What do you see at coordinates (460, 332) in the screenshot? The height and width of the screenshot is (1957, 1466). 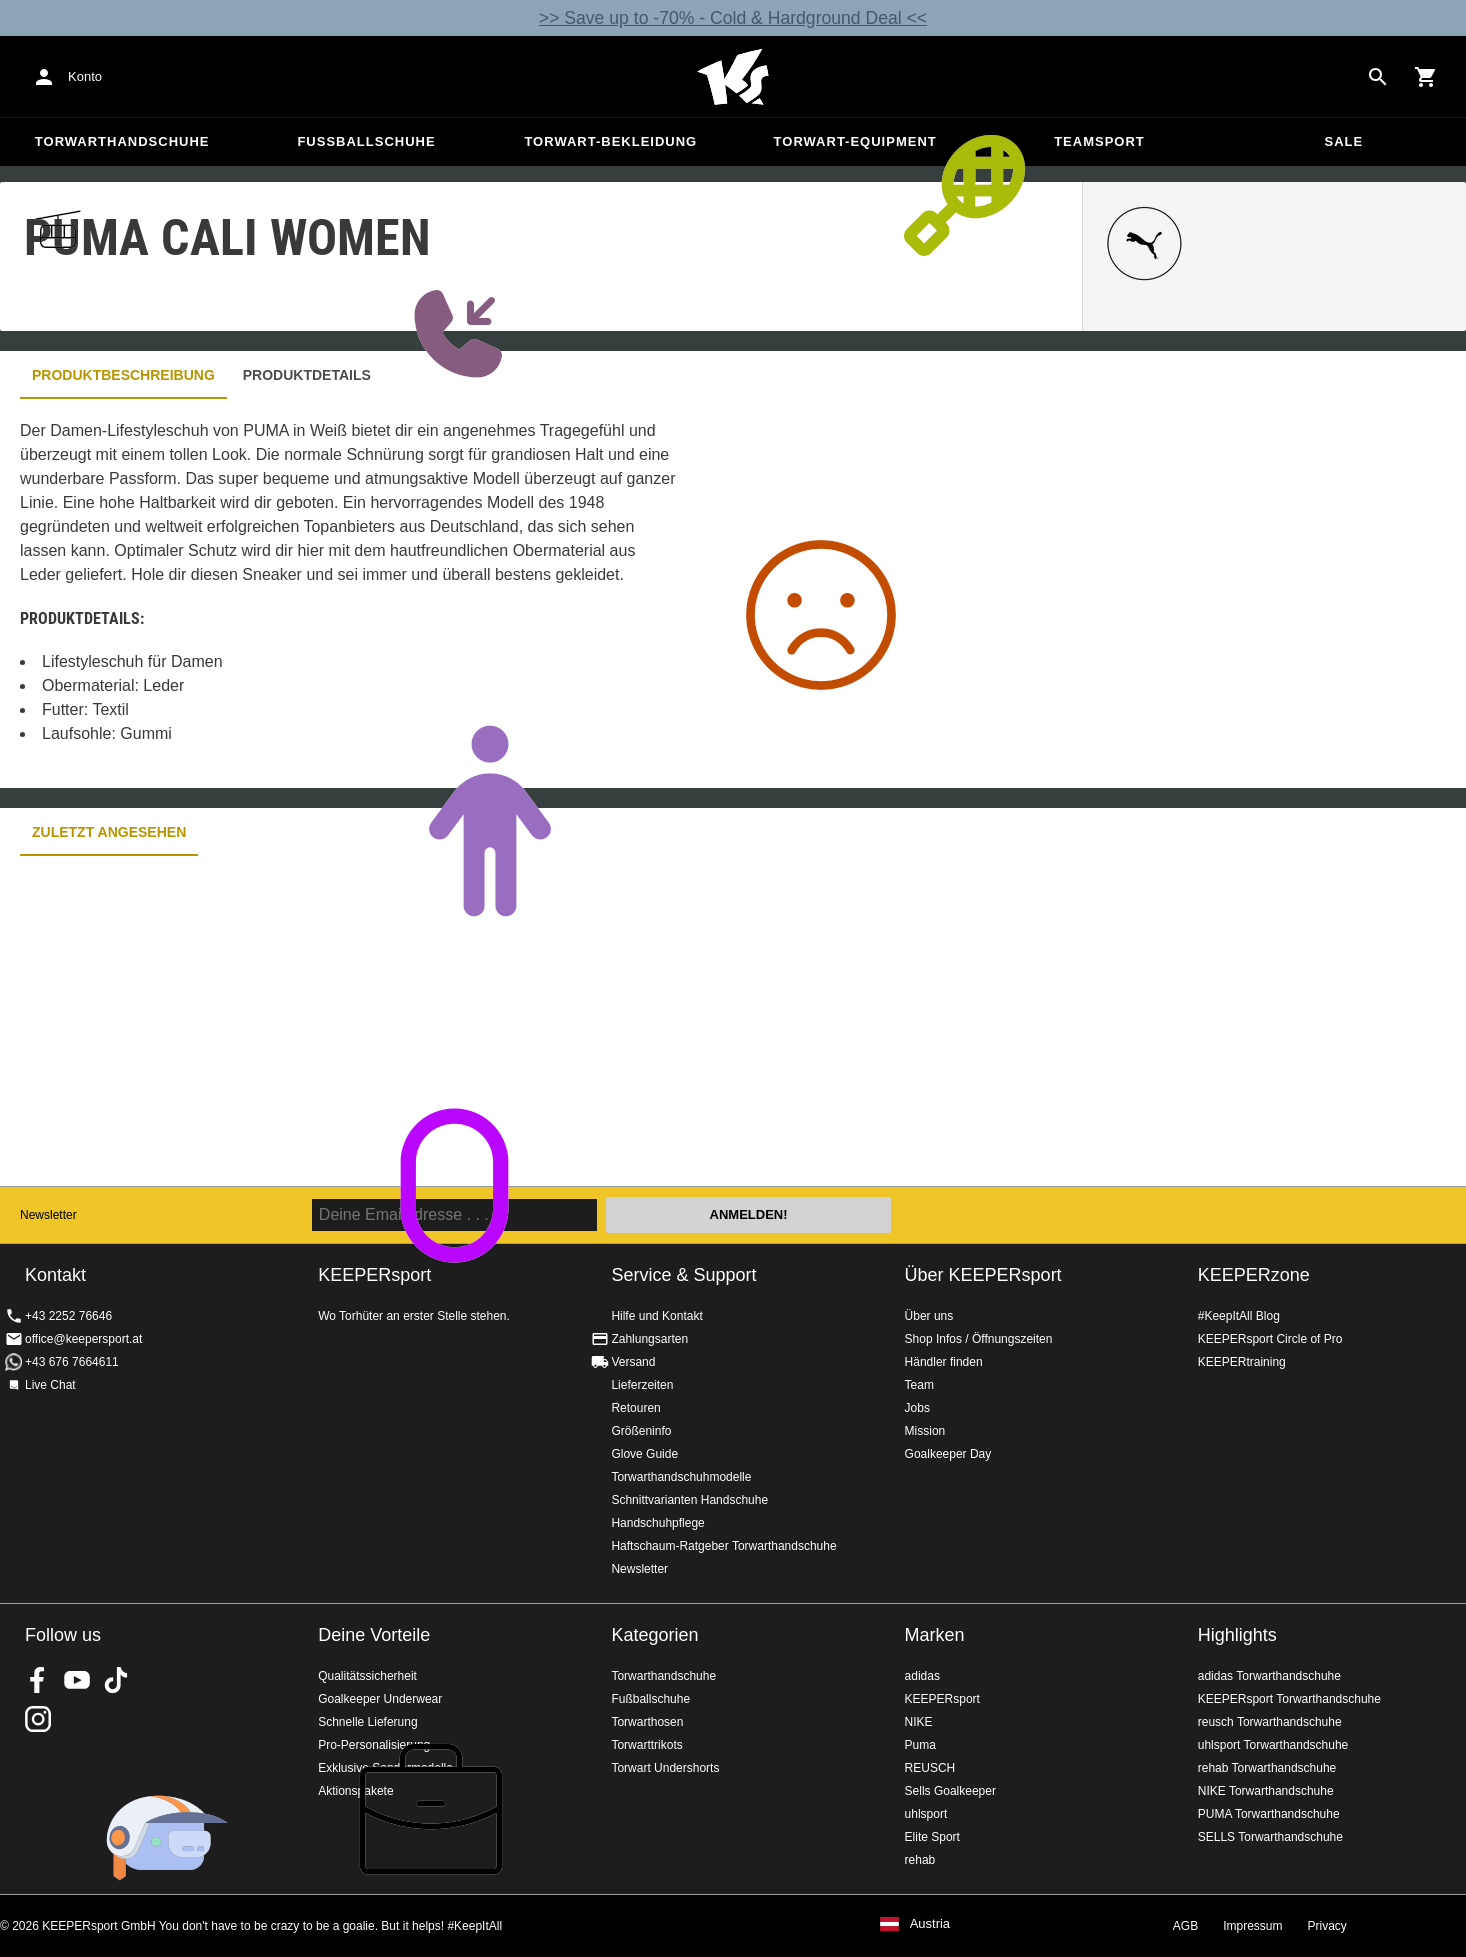 I see `indicates an incoming call` at bounding box center [460, 332].